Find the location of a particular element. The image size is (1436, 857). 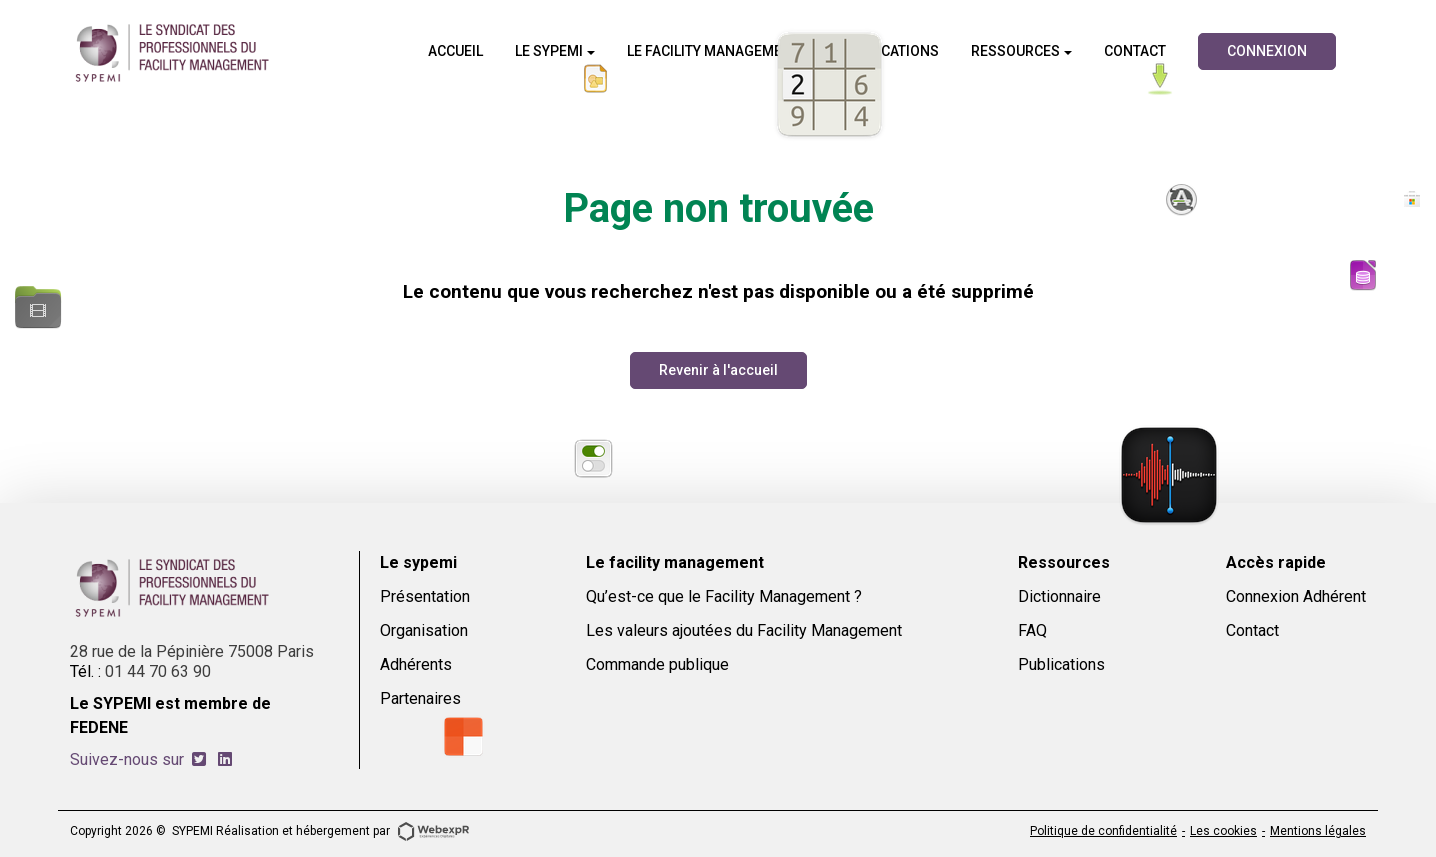

open sudoku puzzle game is located at coordinates (829, 84).